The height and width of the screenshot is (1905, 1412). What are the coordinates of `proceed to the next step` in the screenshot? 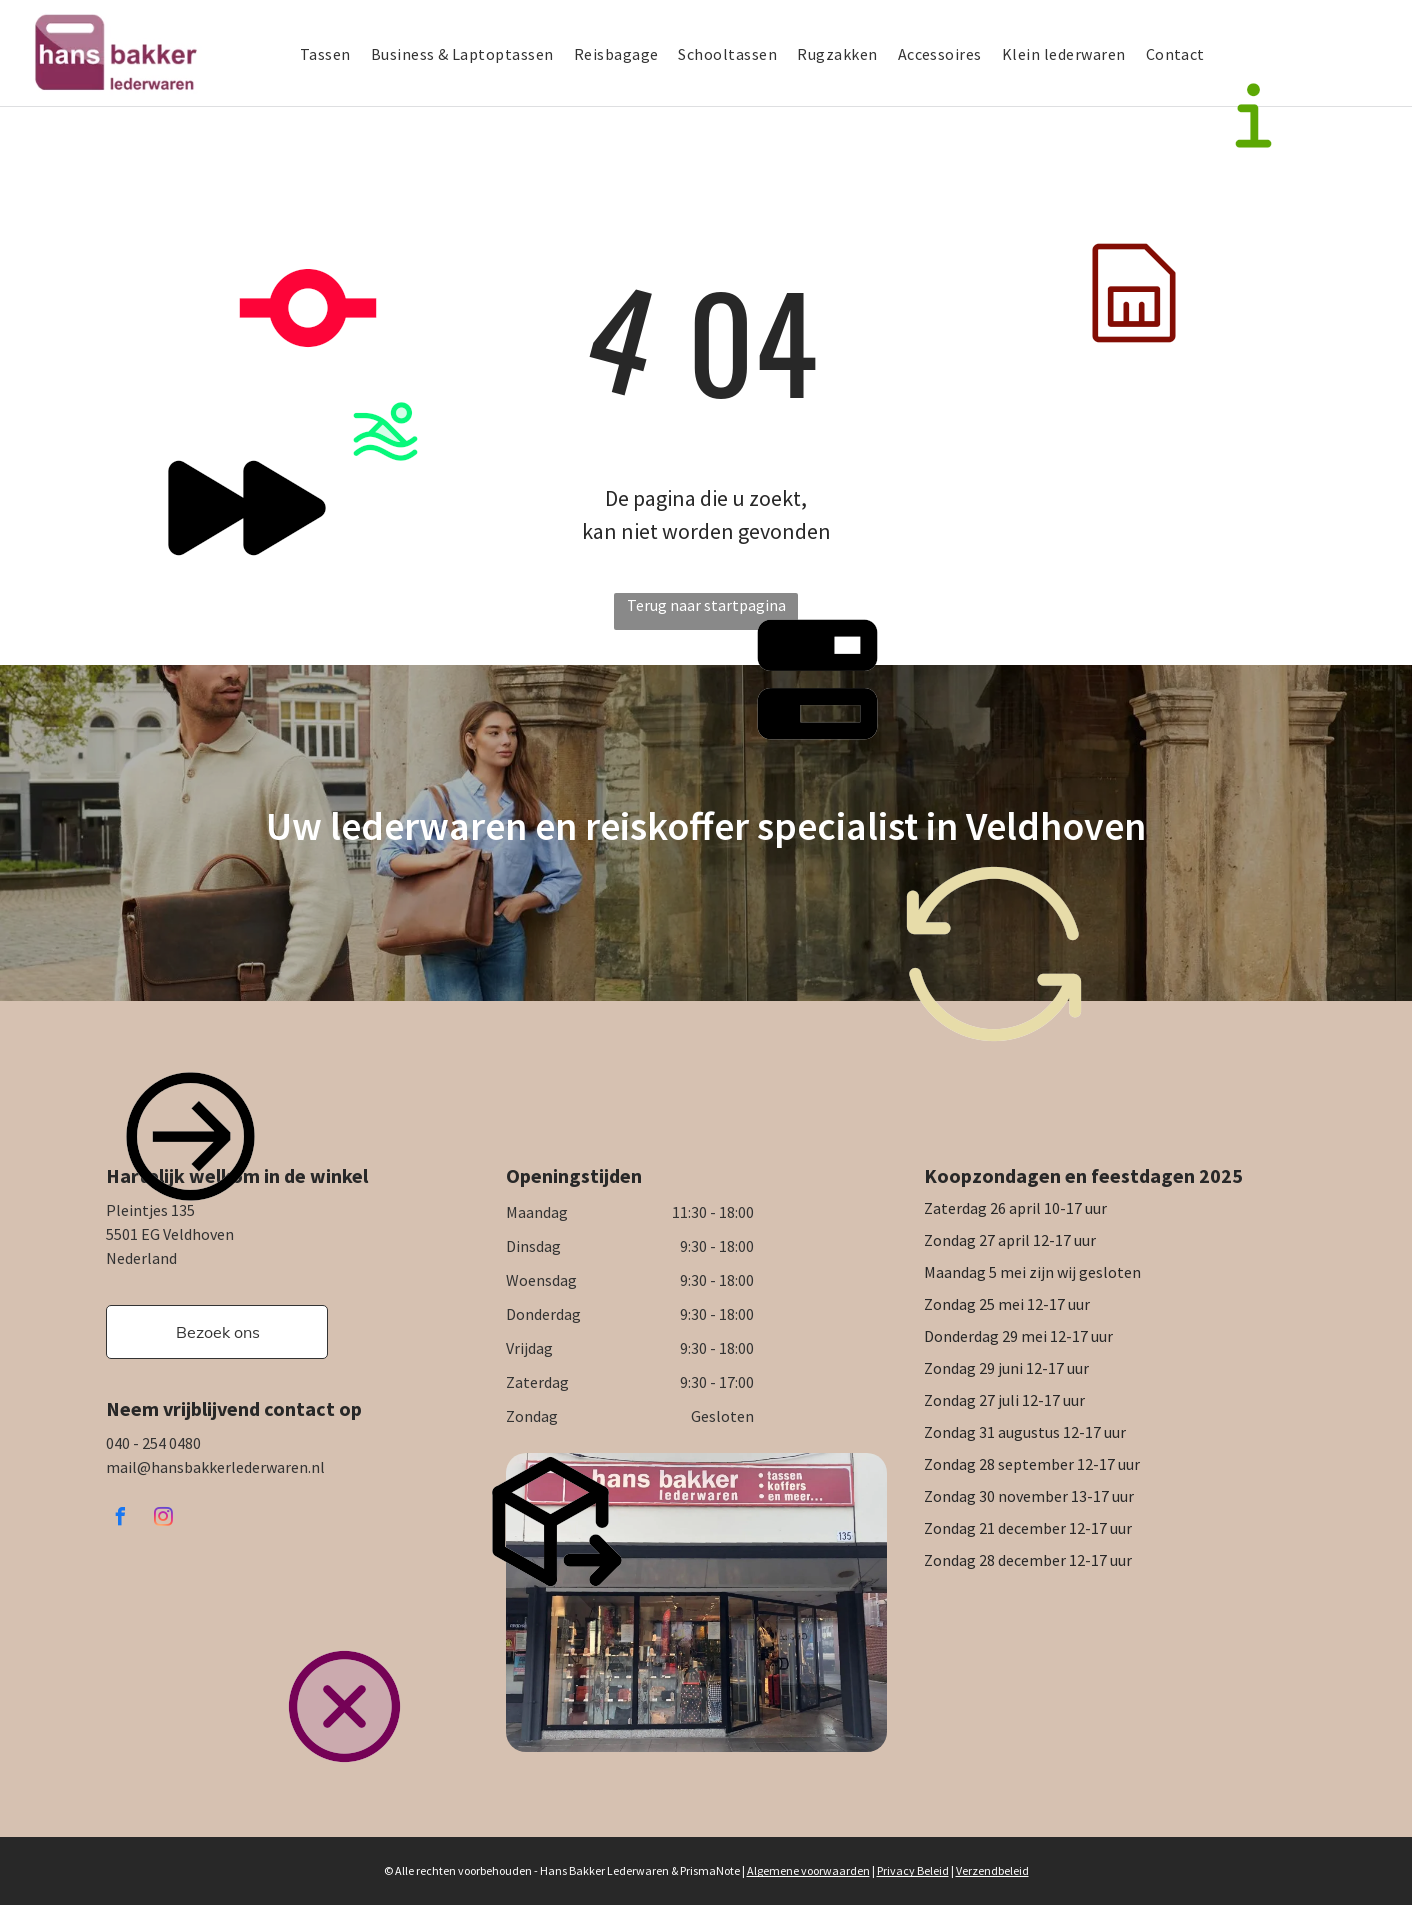 It's located at (190, 1136).